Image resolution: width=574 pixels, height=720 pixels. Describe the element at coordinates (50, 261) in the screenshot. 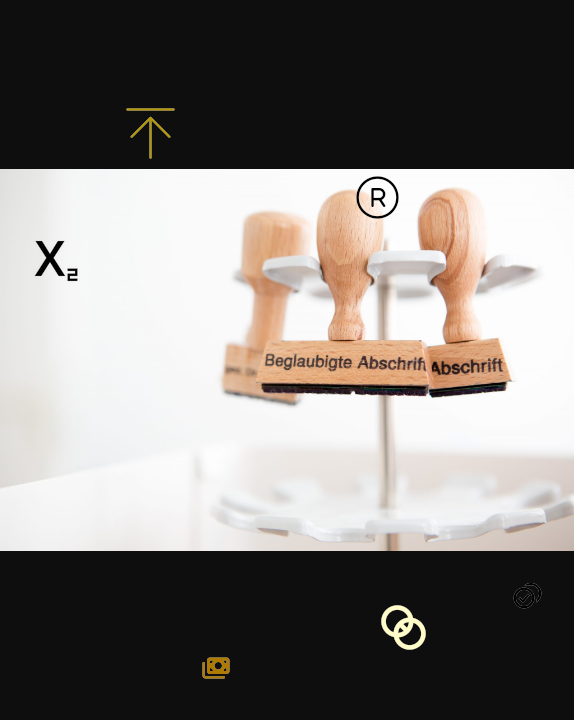

I see `format text as subscript` at that location.